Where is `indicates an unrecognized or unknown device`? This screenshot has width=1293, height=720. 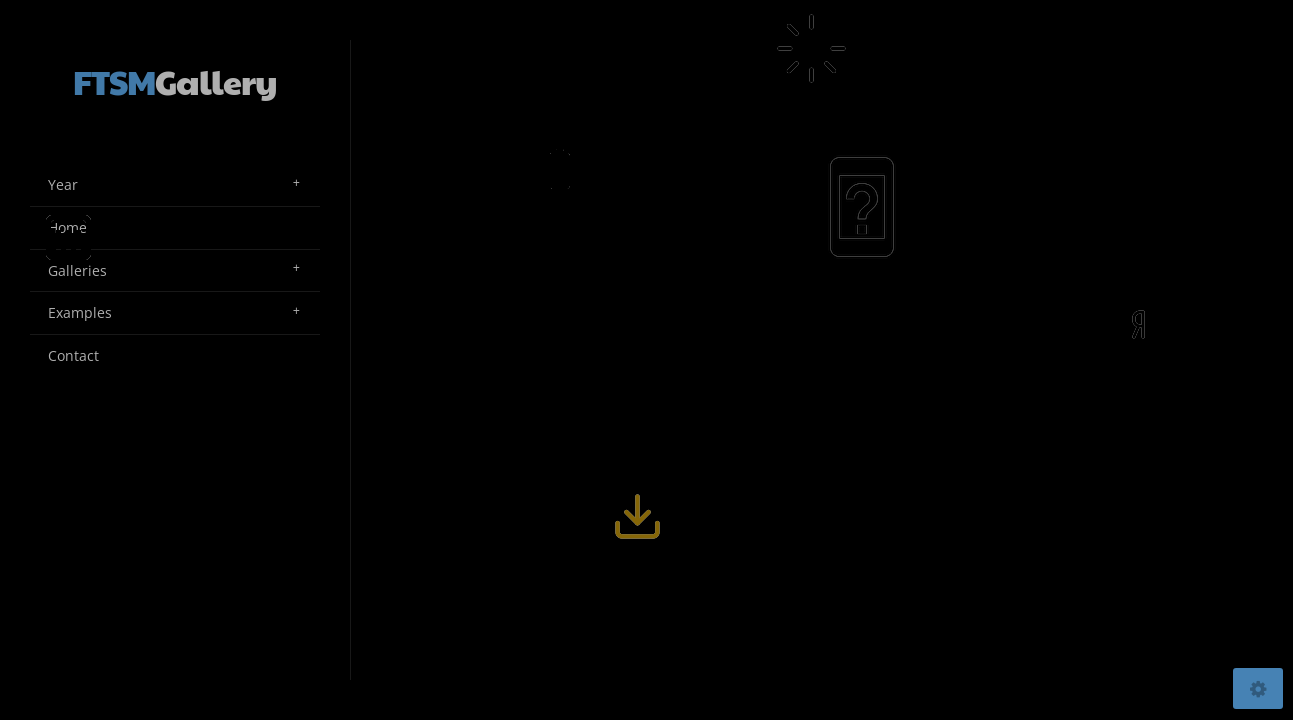 indicates an unrecognized or unknown device is located at coordinates (862, 207).